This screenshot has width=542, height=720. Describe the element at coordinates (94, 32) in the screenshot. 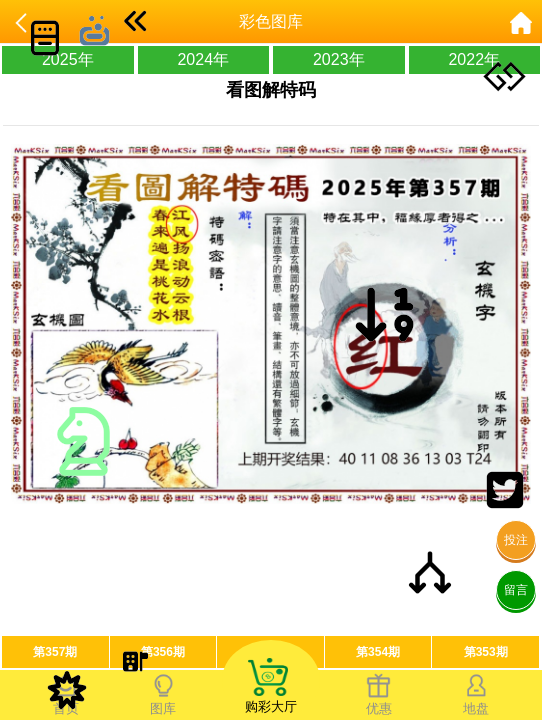

I see `indicates hand washing or hygiene station` at that location.